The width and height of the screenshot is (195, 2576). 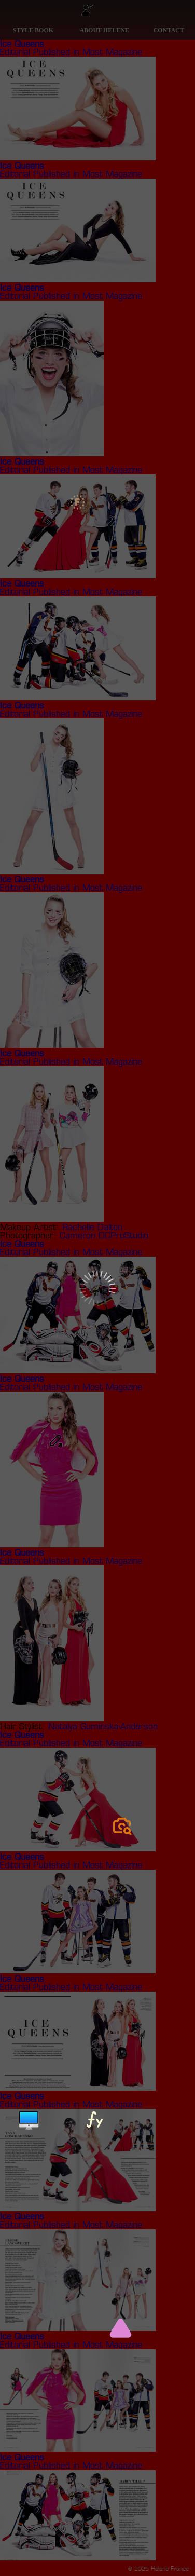 I want to click on share your edits or annotations, so click(x=55, y=1440).